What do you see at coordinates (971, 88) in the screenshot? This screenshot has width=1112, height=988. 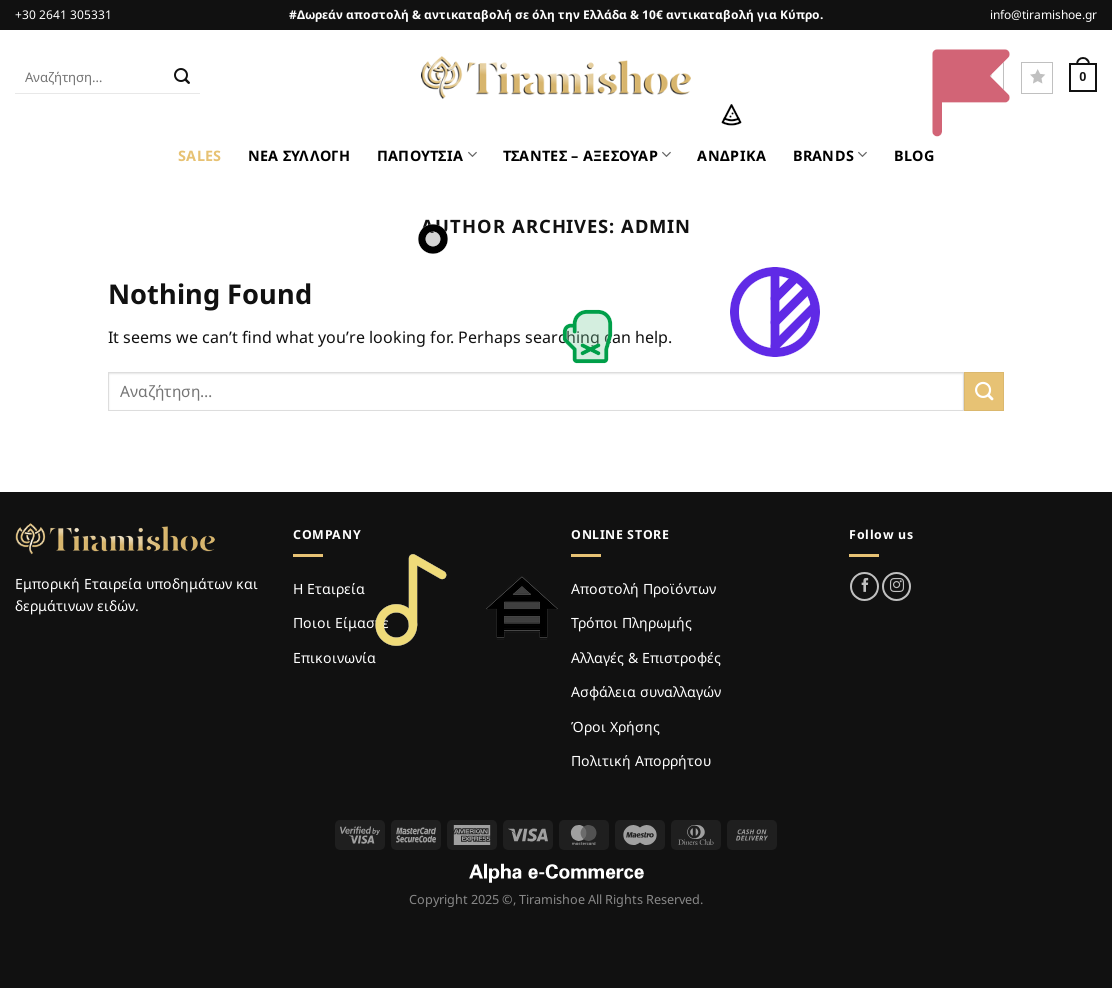 I see `flag or bookmark an item` at bounding box center [971, 88].